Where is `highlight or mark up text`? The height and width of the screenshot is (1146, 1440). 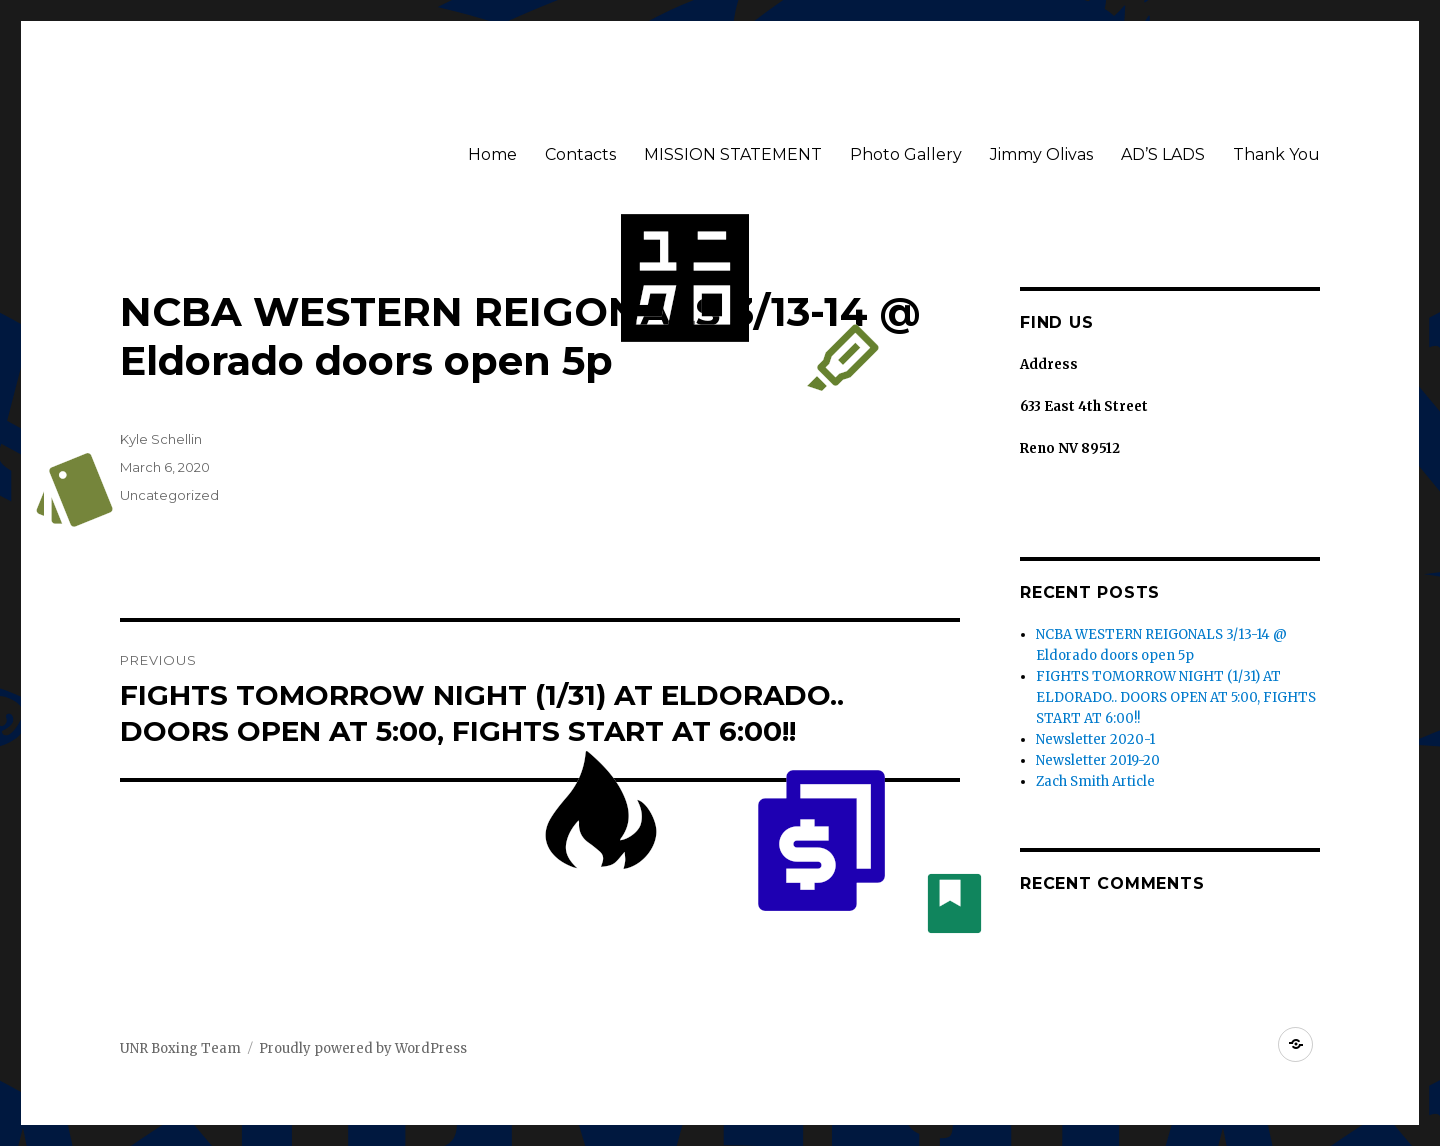 highlight or mark up text is located at coordinates (844, 359).